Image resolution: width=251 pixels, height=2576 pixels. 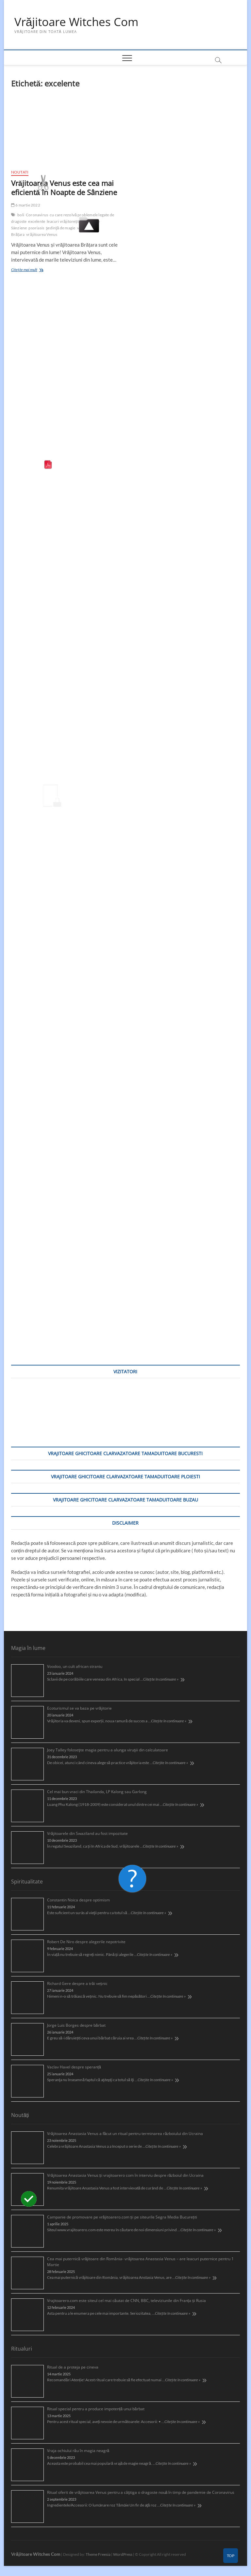 What do you see at coordinates (132, 1879) in the screenshot?
I see `indicates help or additional information is available` at bounding box center [132, 1879].